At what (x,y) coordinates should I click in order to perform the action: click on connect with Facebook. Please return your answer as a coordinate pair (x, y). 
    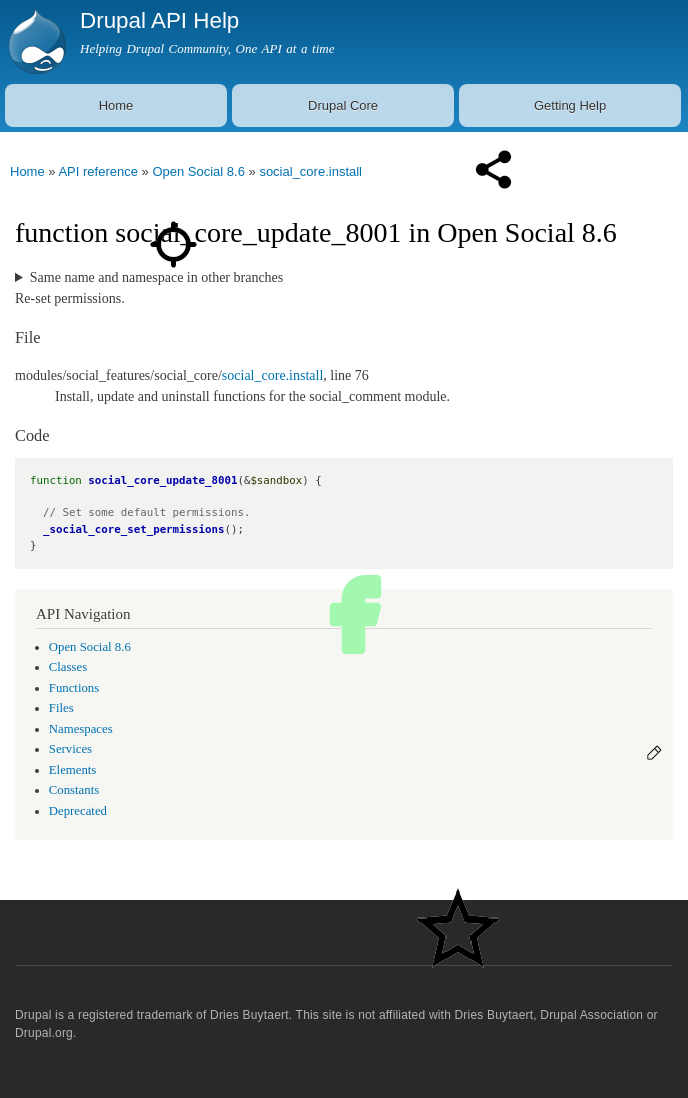
    Looking at the image, I should click on (353, 614).